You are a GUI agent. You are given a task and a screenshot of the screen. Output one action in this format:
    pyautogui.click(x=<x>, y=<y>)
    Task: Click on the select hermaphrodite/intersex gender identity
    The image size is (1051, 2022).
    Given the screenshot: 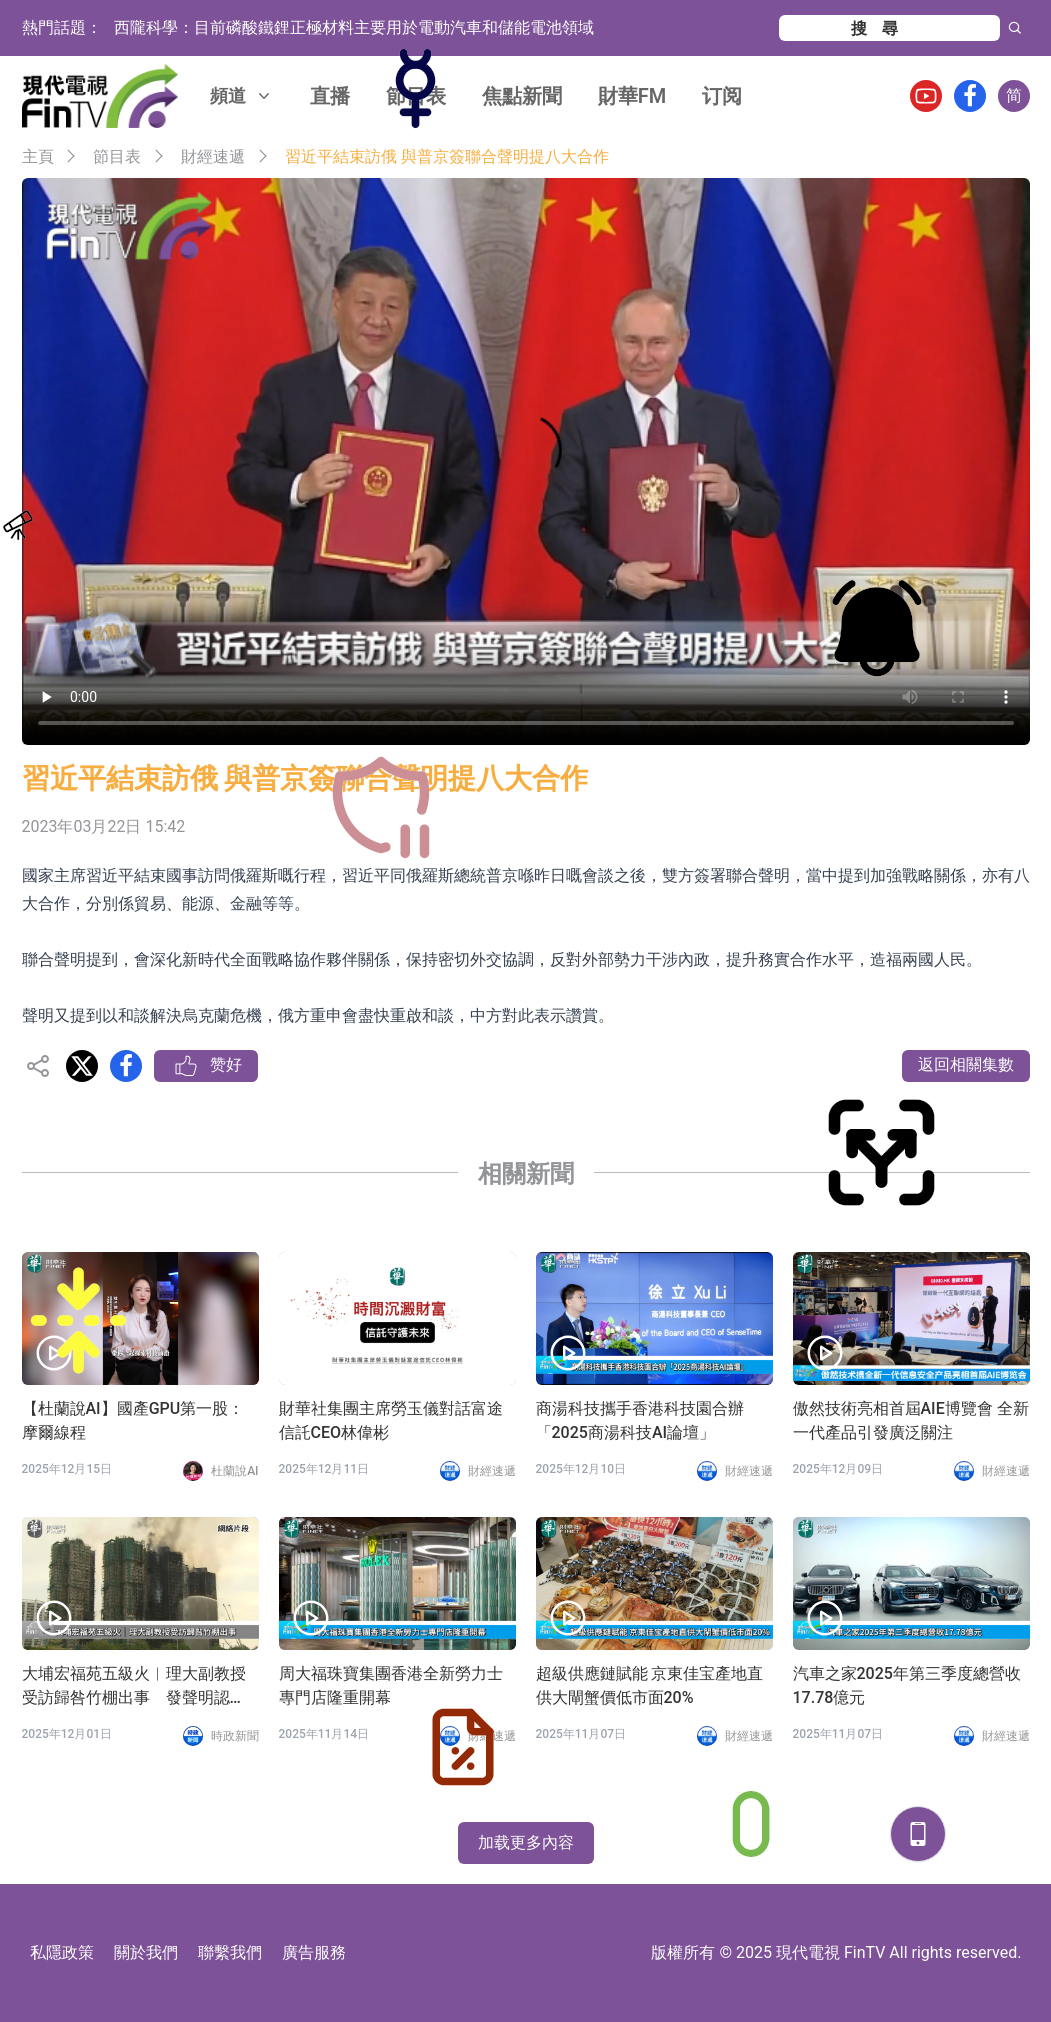 What is the action you would take?
    pyautogui.click(x=415, y=88)
    